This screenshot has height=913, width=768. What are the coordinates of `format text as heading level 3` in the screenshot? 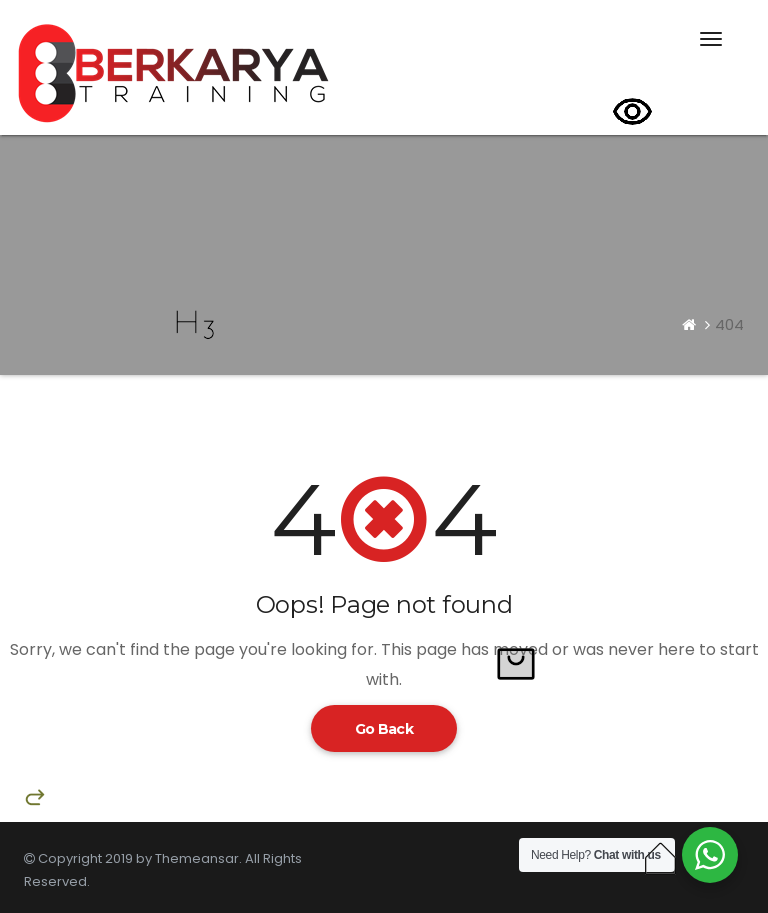 It's located at (193, 324).